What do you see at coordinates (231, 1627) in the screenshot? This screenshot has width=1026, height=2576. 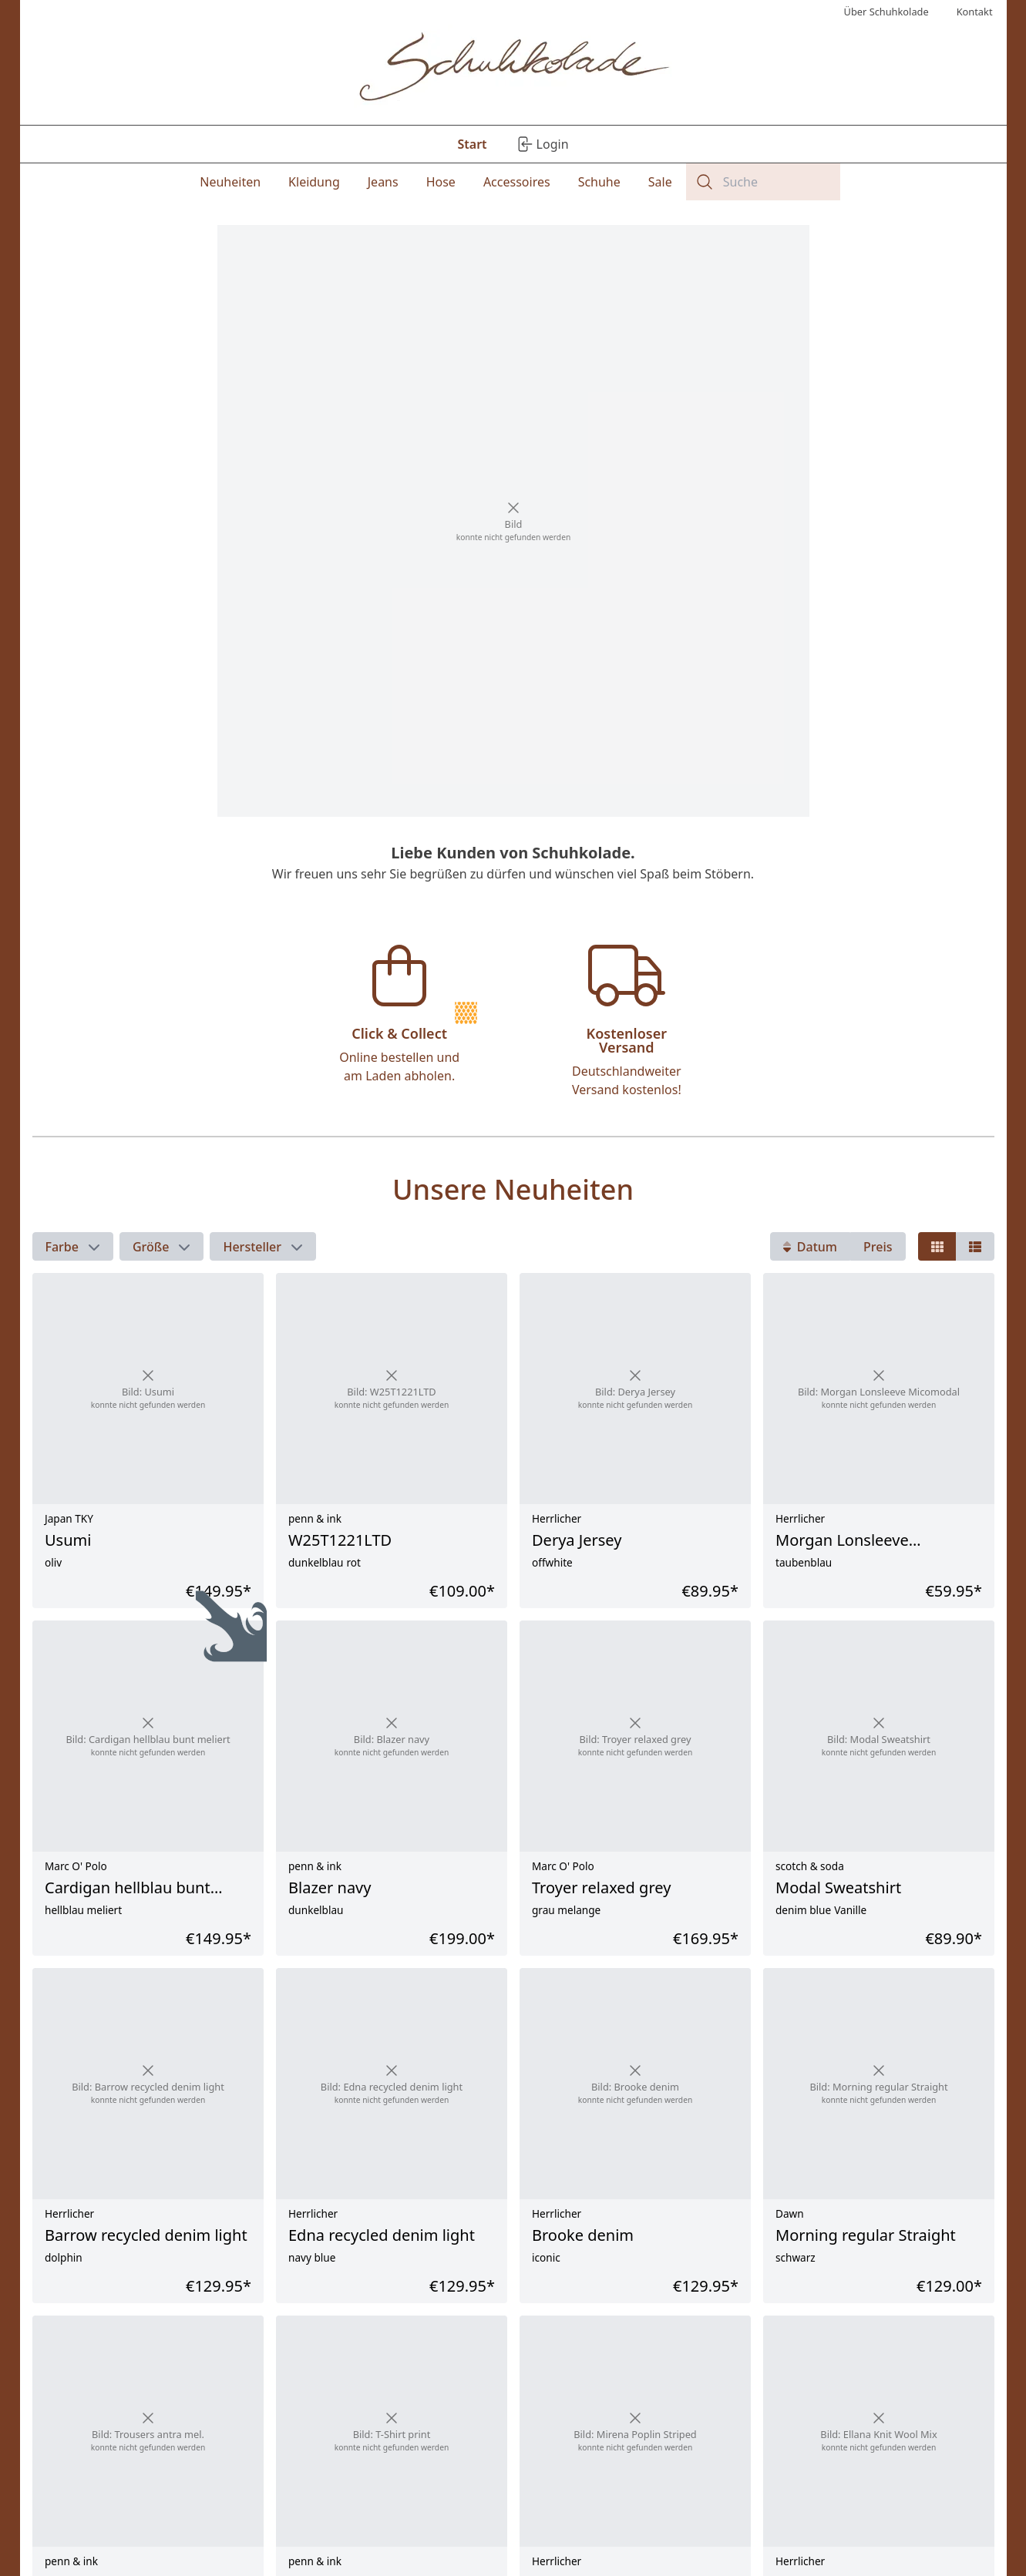 I see `activate dragon breath ability` at bounding box center [231, 1627].